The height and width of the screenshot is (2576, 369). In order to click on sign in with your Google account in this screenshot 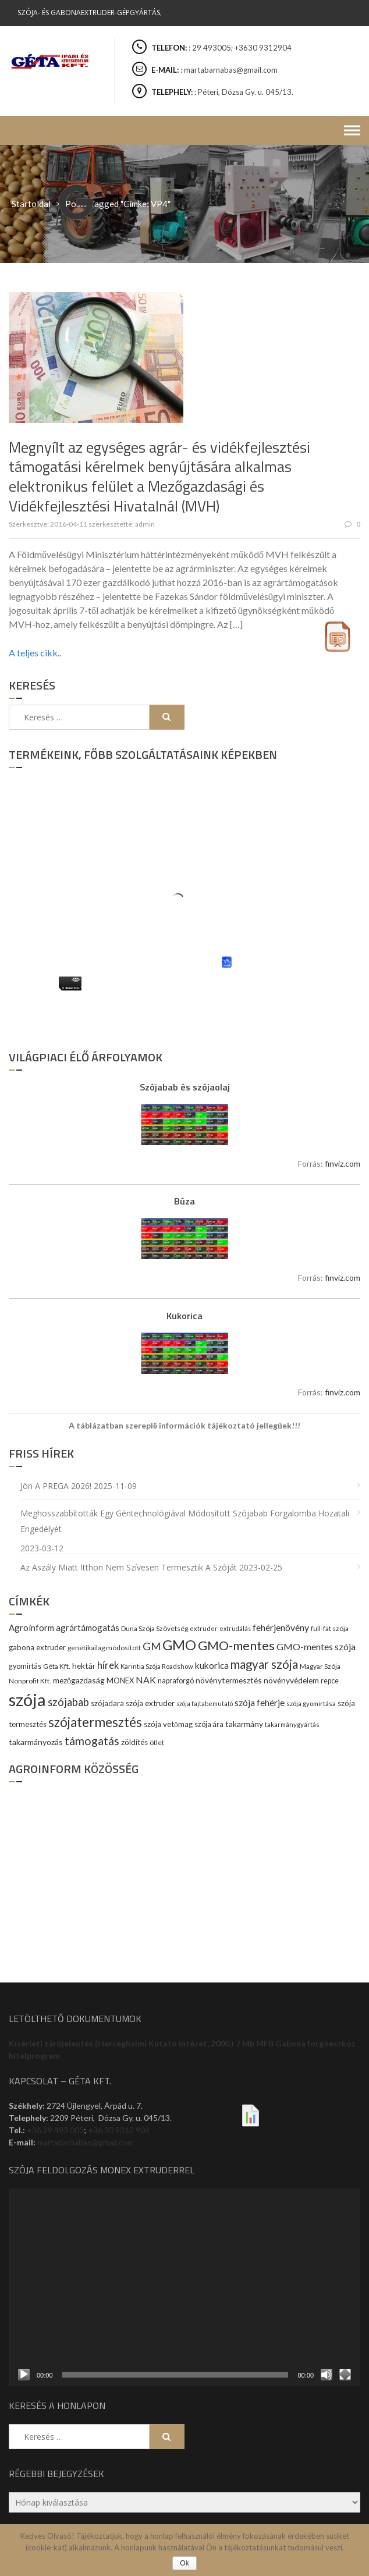, I will do `click(76, 202)`.